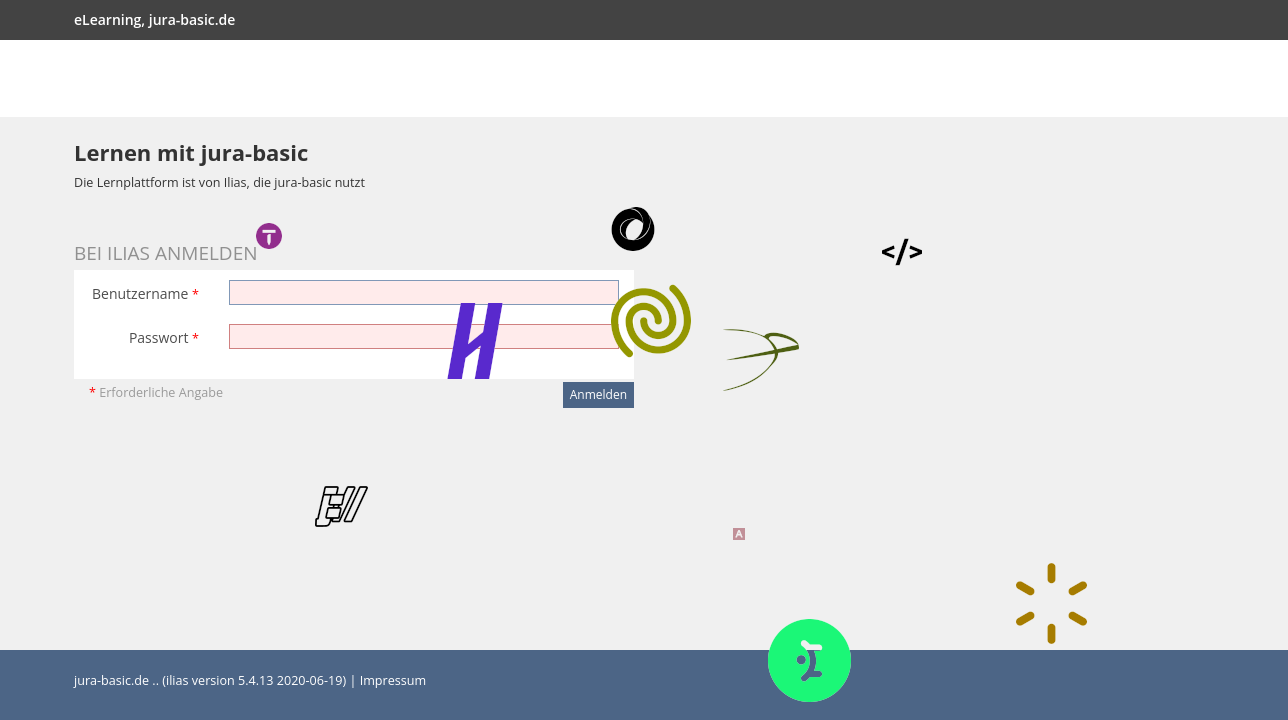  I want to click on eclipse jetty web server logo, so click(341, 506).